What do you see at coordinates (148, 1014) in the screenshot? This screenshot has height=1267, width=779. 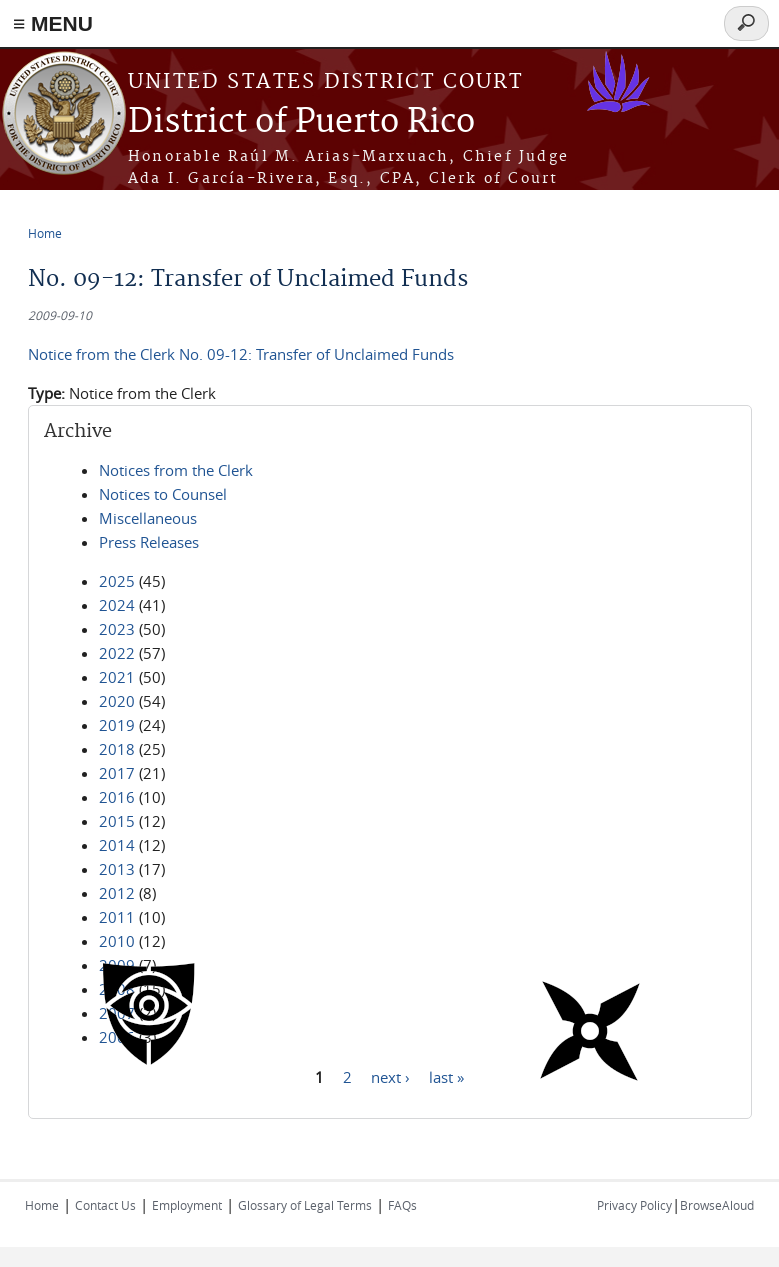 I see `enable privacy protection mode` at bounding box center [148, 1014].